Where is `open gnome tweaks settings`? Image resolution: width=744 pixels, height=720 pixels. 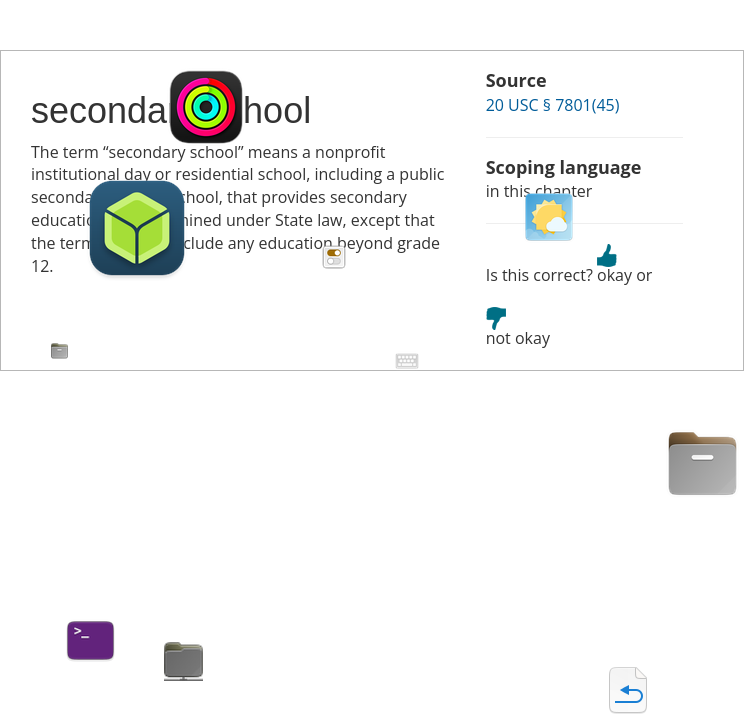
open gnome tweaks settings is located at coordinates (334, 257).